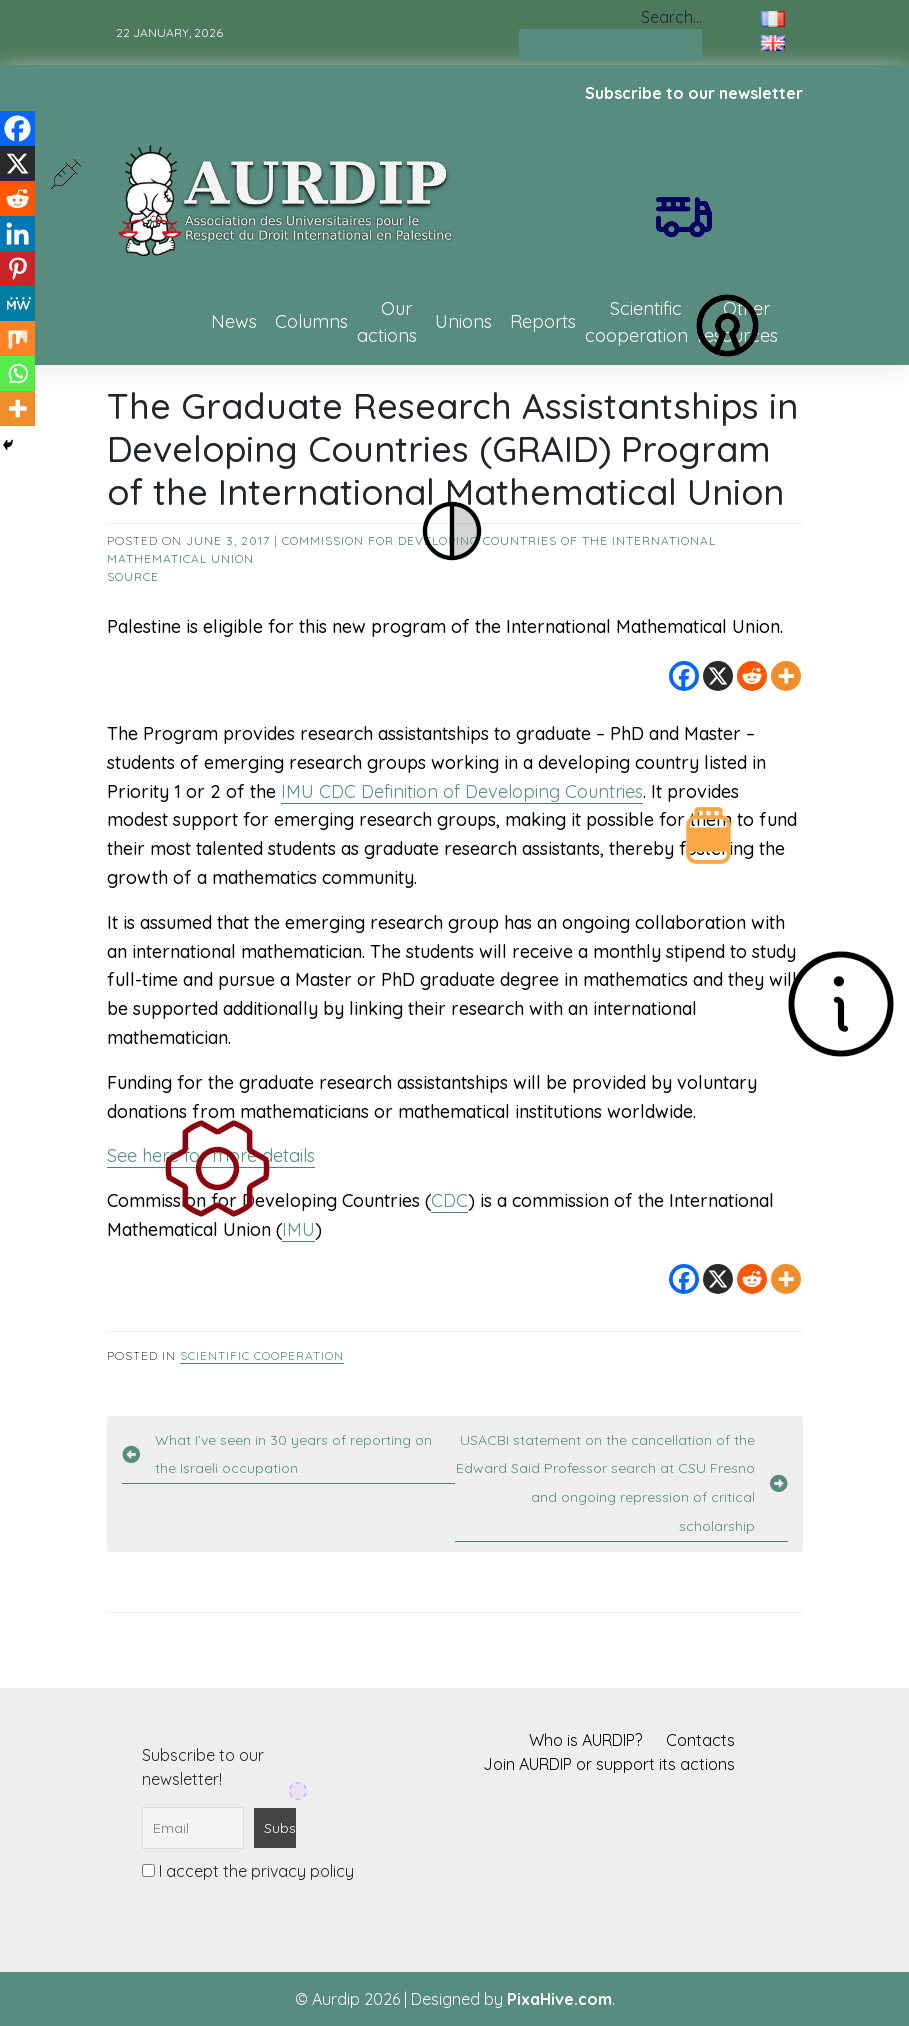 The image size is (909, 2026). Describe the element at coordinates (217, 1168) in the screenshot. I see `access settings or preferences` at that location.